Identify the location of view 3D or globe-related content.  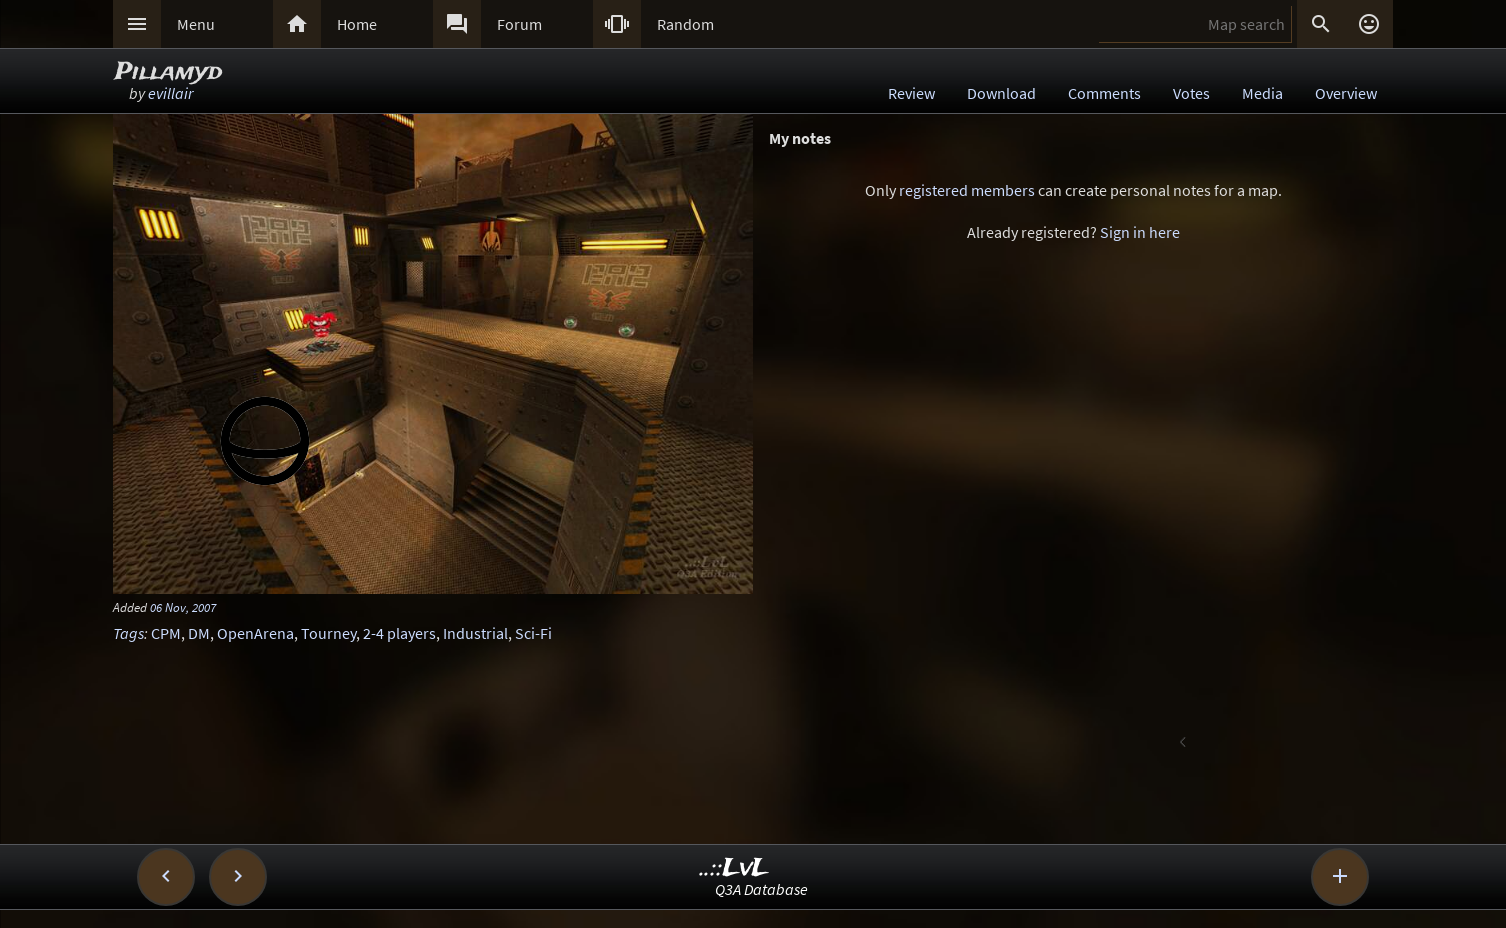
(265, 441).